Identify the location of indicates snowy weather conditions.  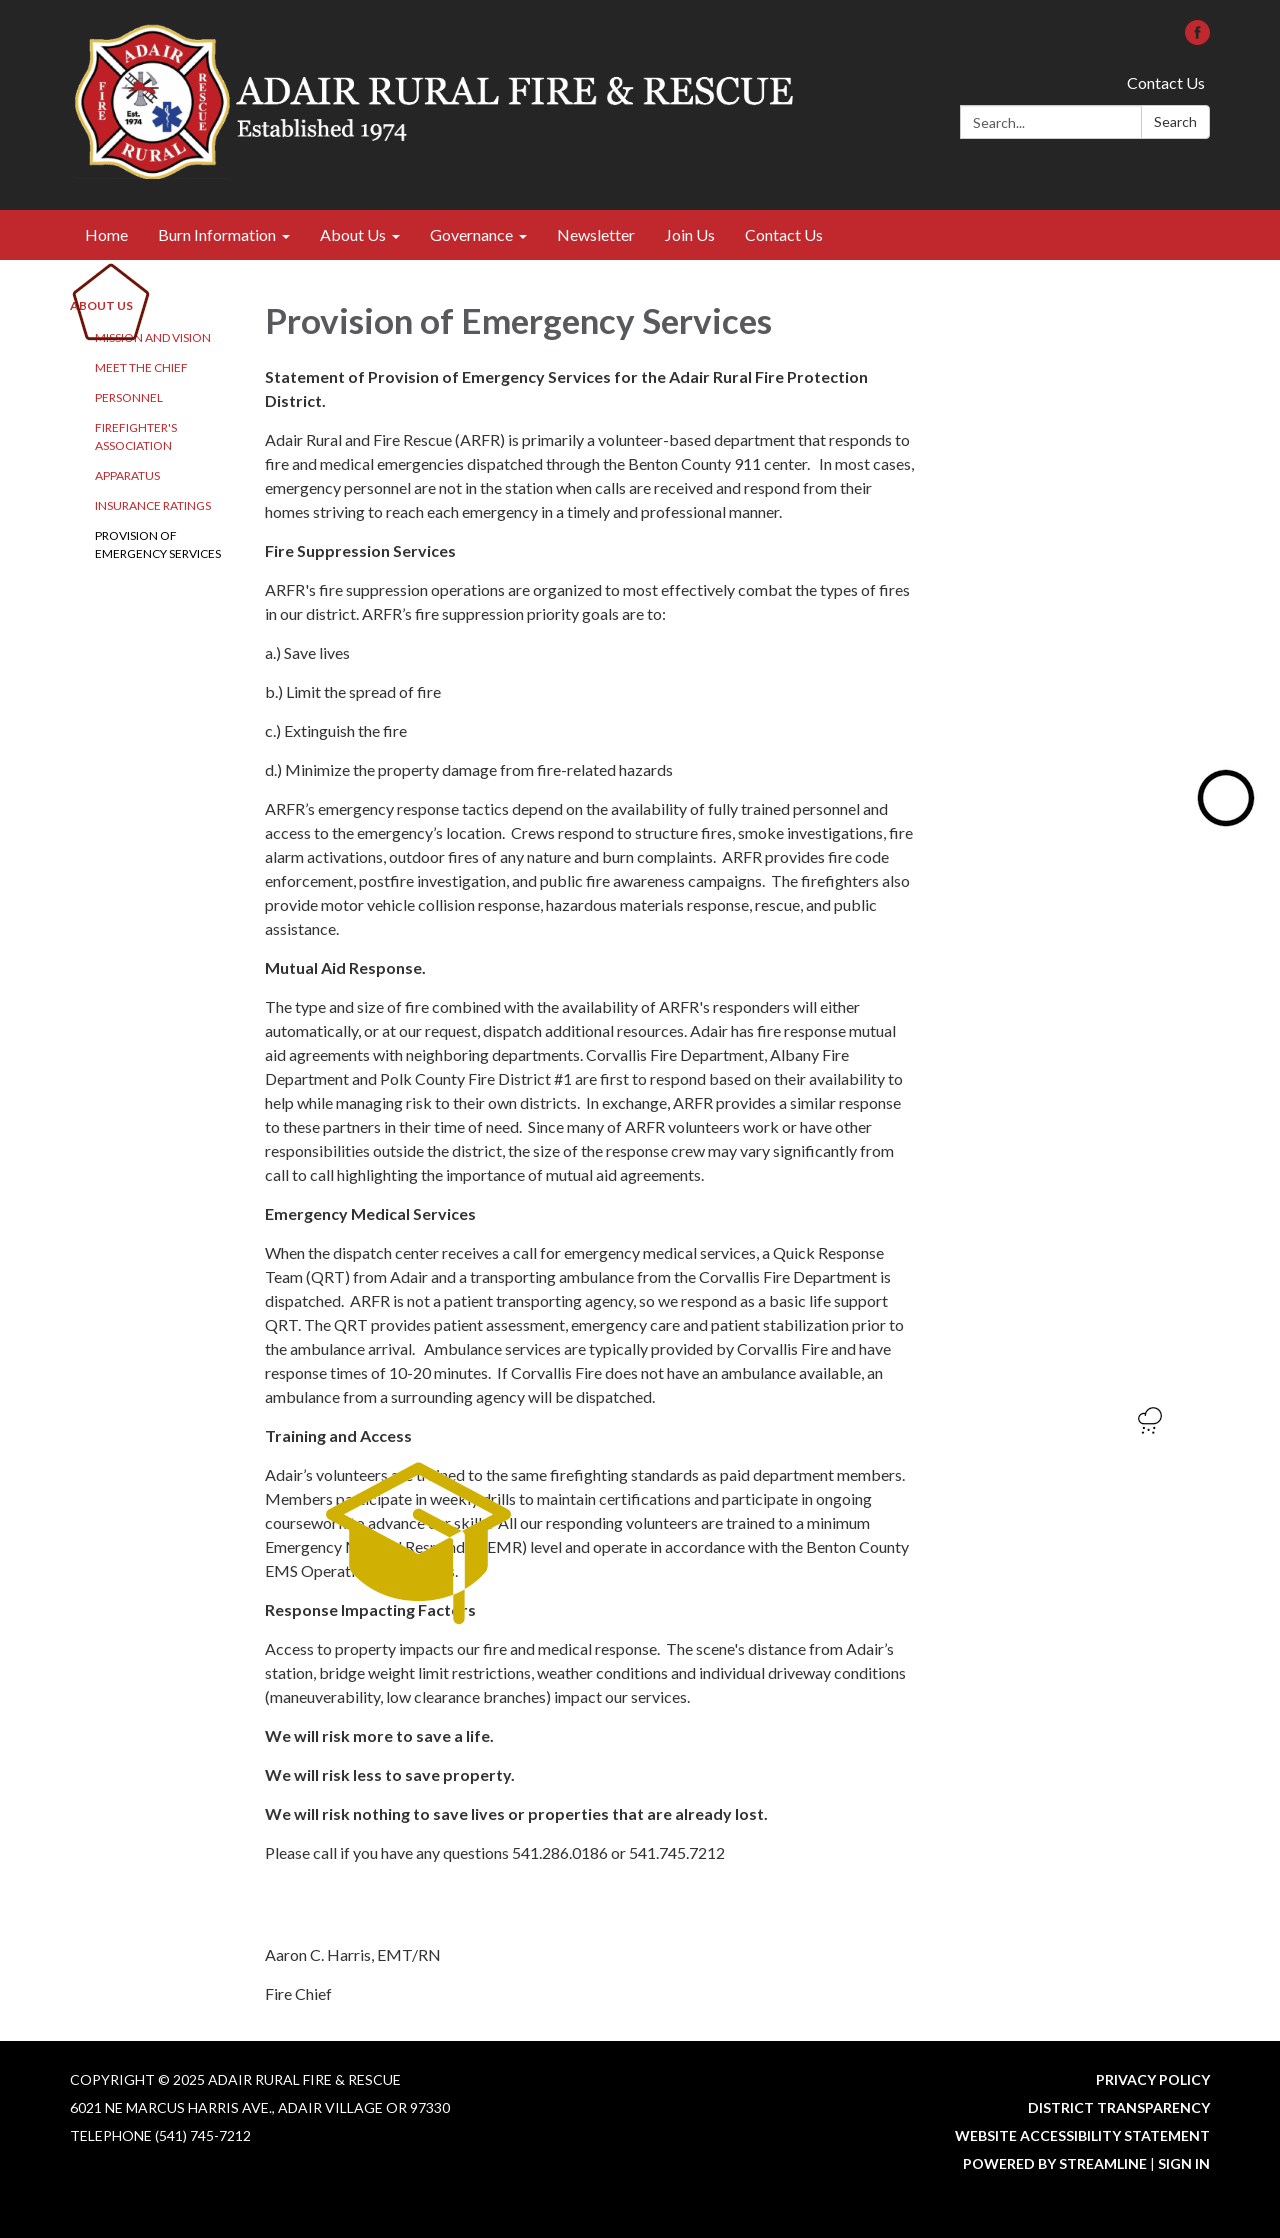
(1150, 1420).